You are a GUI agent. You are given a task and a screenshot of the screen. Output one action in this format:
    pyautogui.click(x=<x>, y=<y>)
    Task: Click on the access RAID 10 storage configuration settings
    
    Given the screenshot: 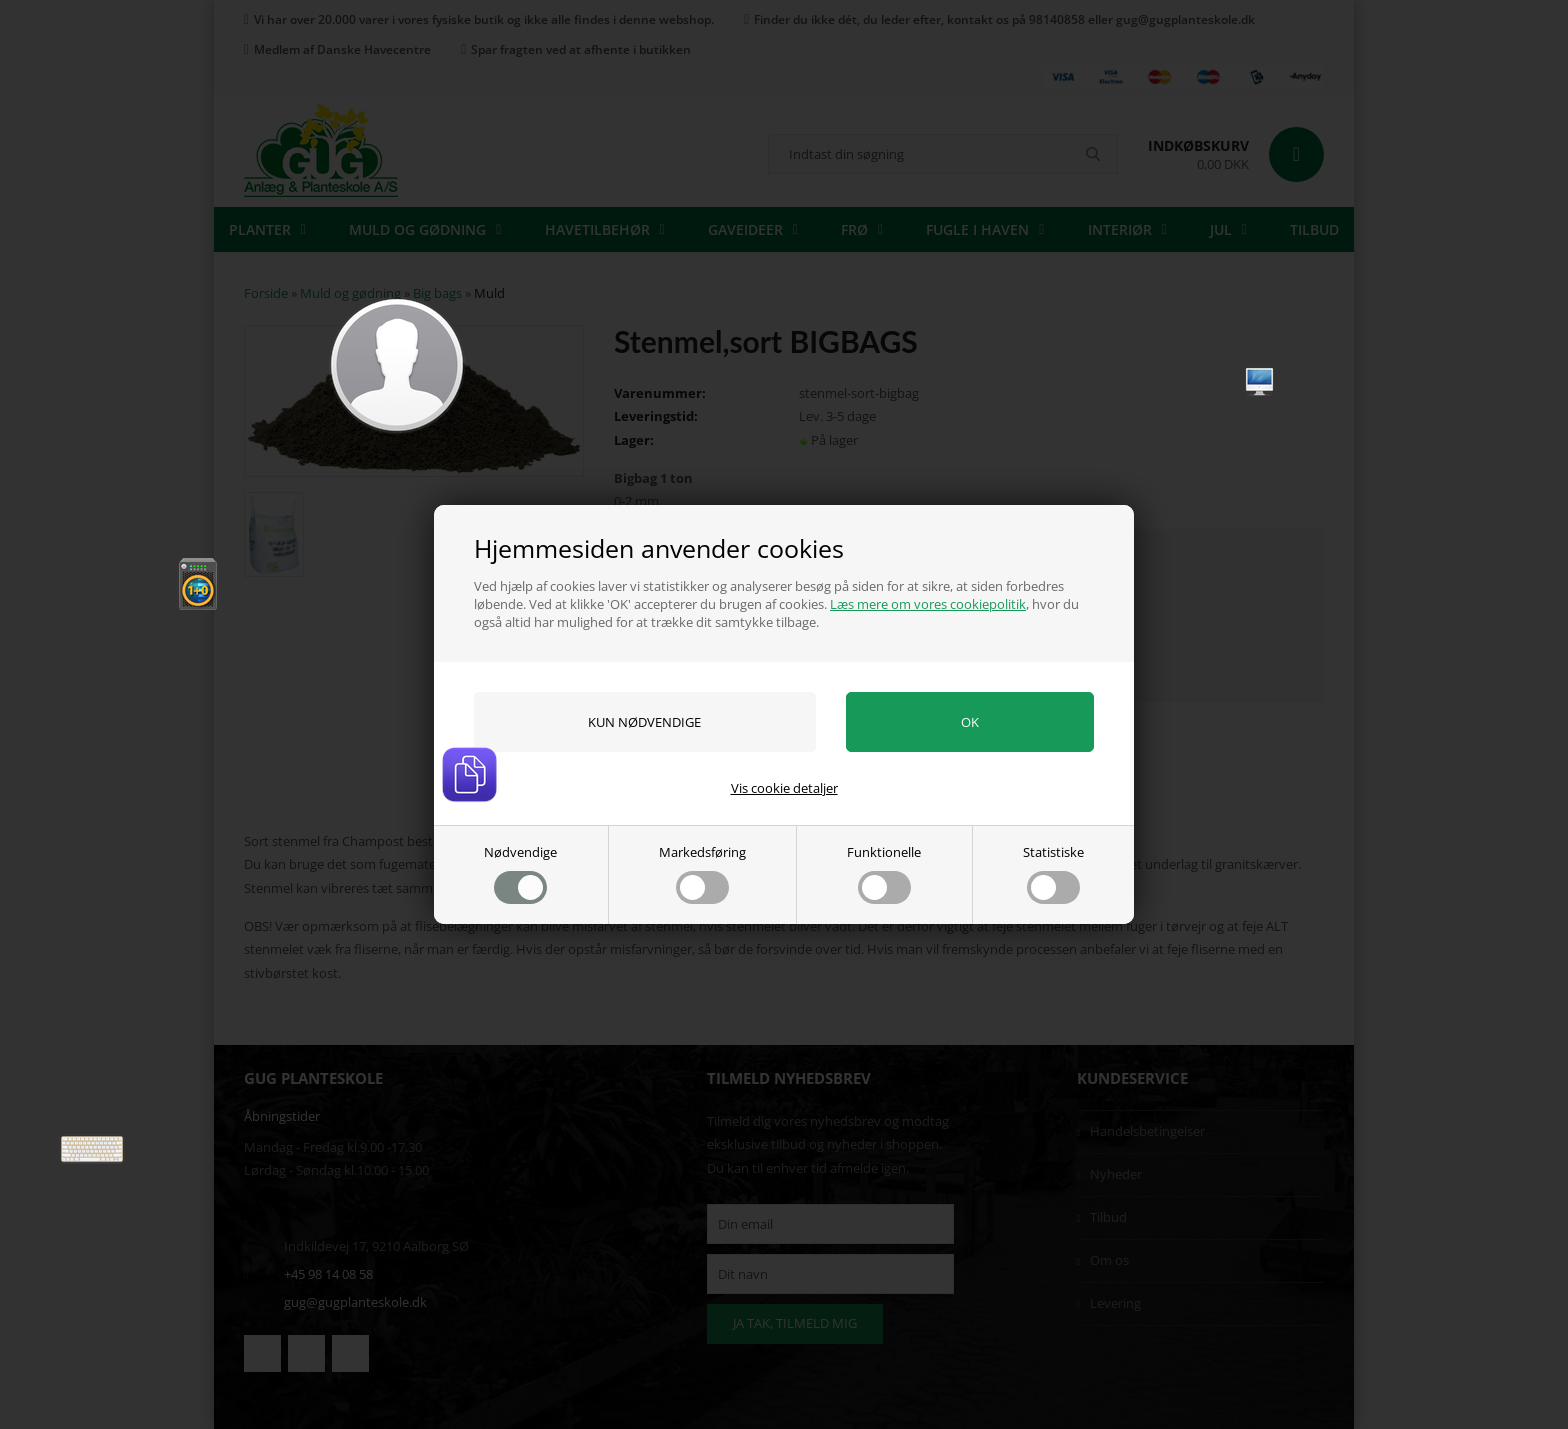 What is the action you would take?
    pyautogui.click(x=198, y=584)
    